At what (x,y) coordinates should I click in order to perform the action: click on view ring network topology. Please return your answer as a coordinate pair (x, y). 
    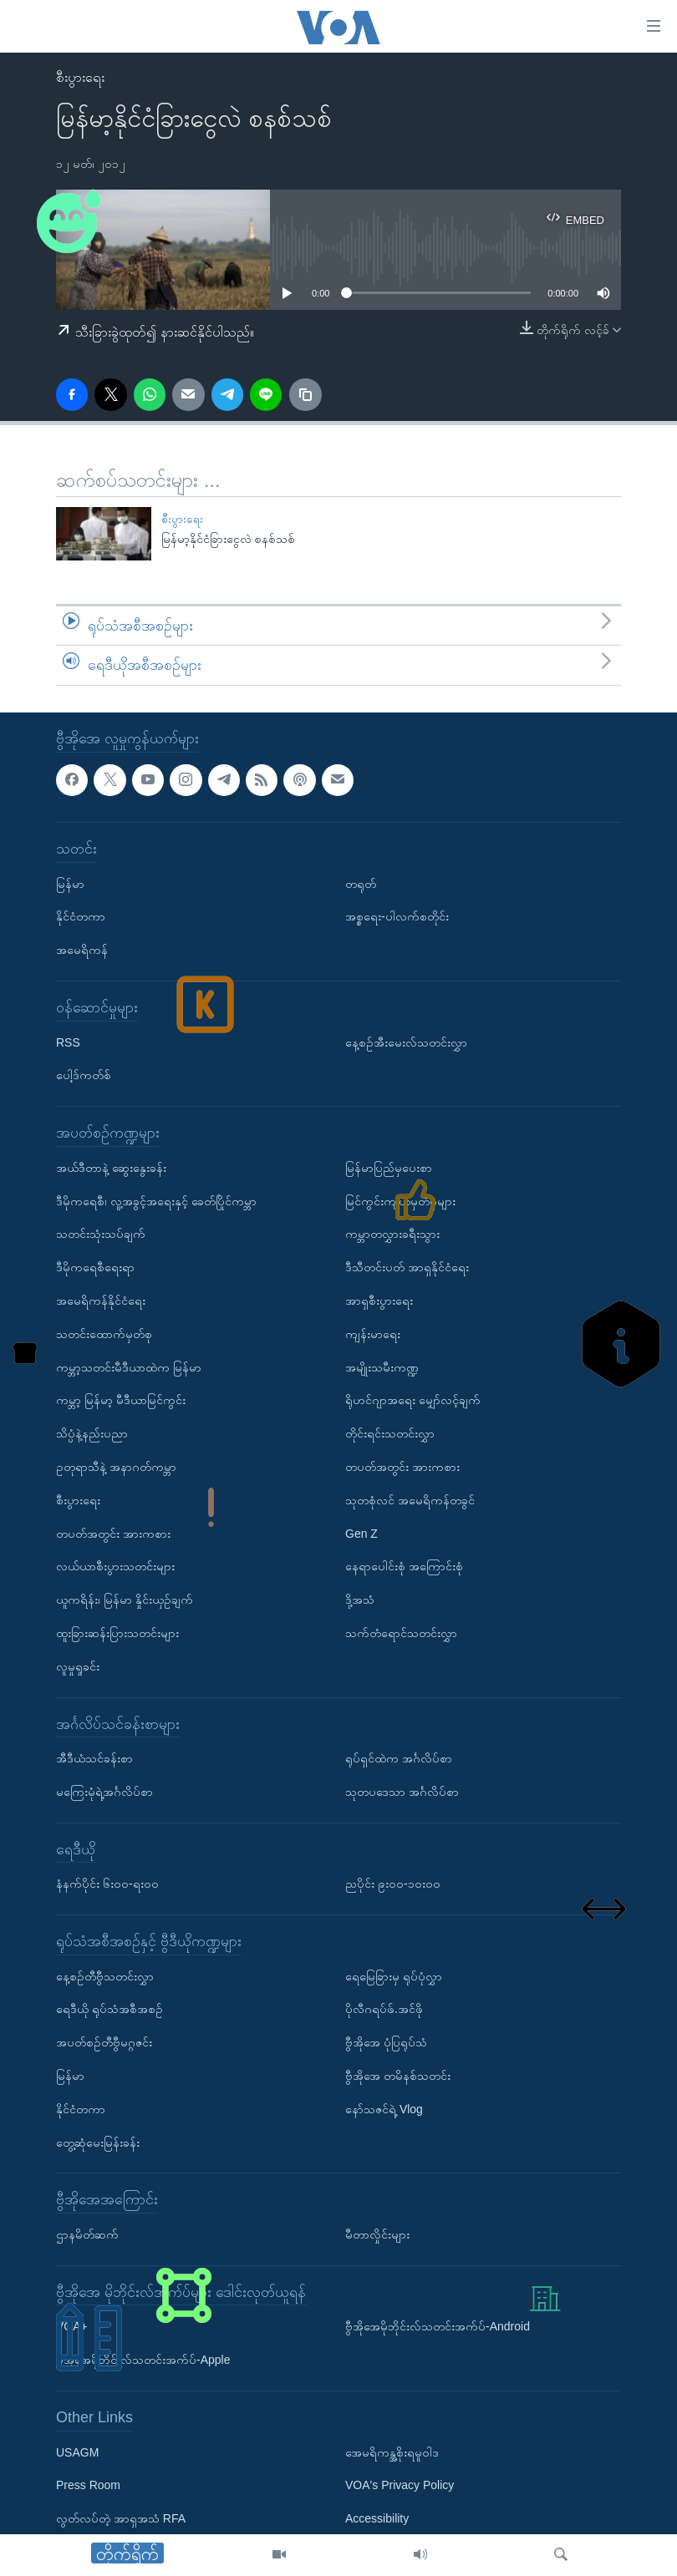
    Looking at the image, I should click on (184, 2295).